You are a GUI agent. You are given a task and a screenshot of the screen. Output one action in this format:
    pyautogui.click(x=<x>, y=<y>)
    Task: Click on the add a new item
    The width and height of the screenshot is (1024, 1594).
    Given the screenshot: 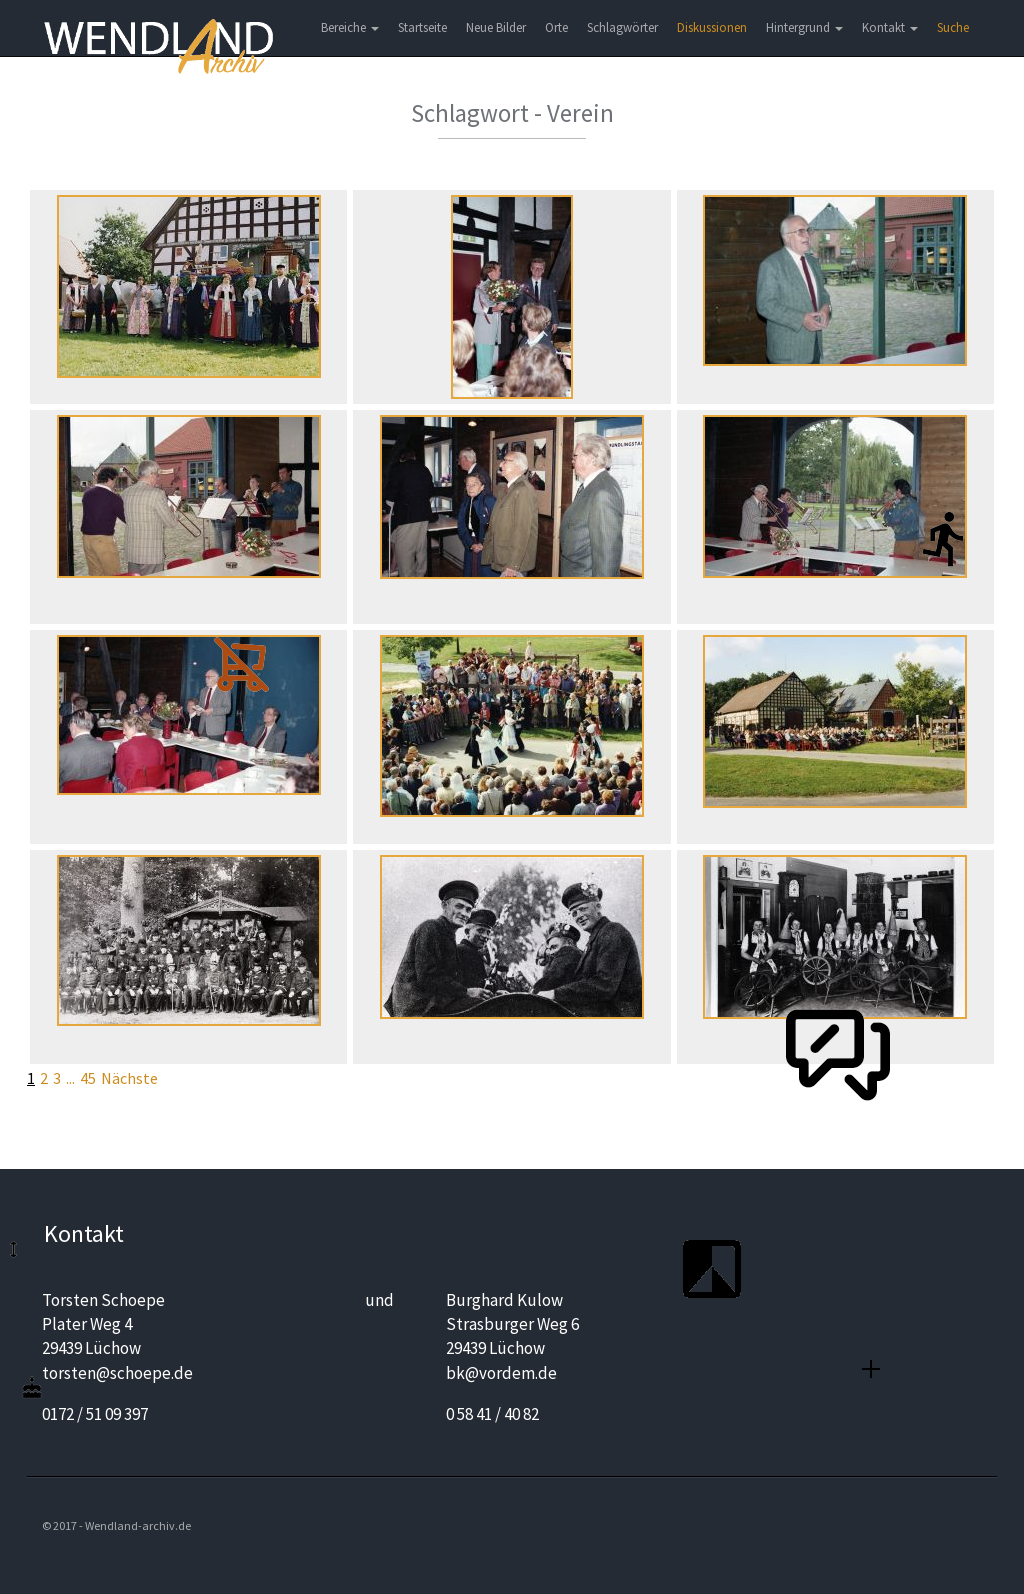 What is the action you would take?
    pyautogui.click(x=871, y=1369)
    